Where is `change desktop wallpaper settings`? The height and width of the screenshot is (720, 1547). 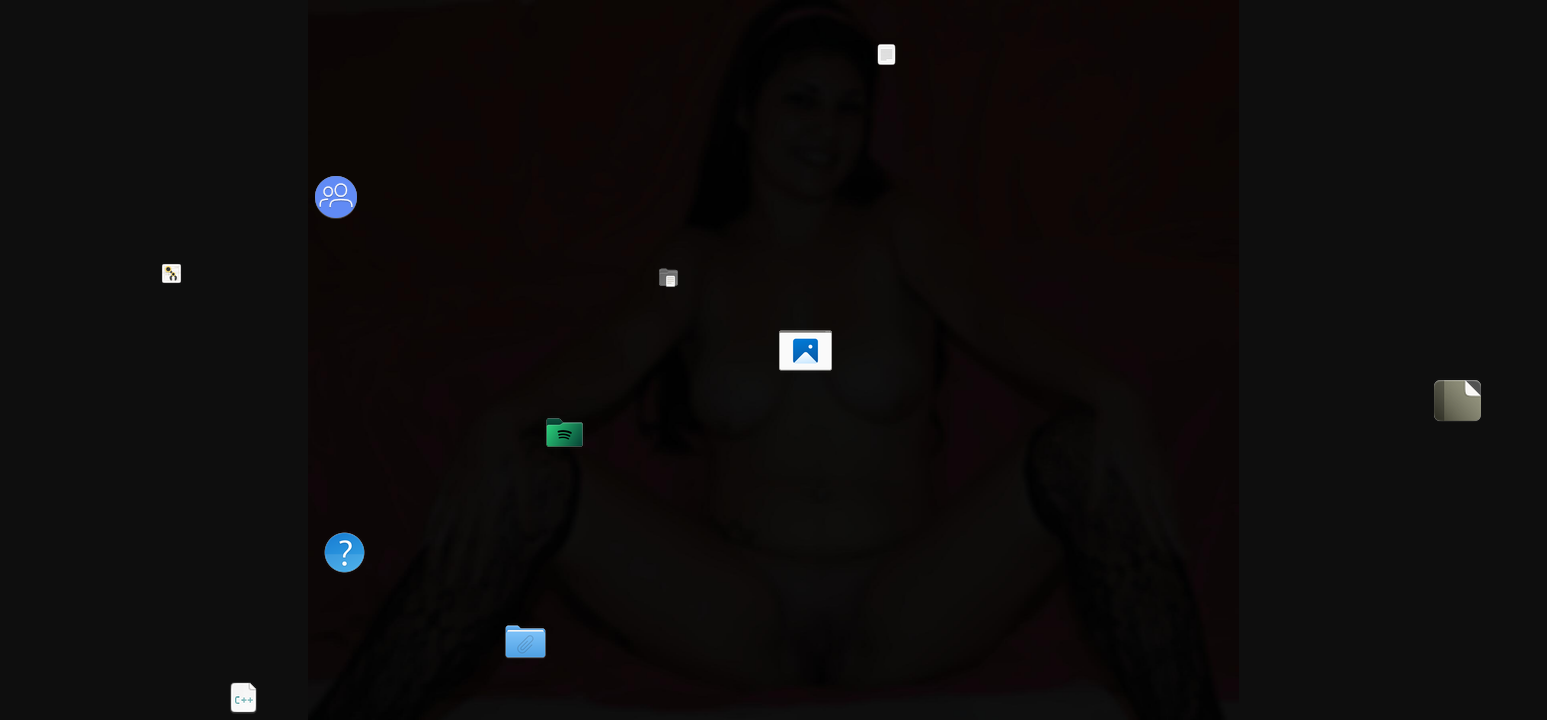
change desktop wallpaper settings is located at coordinates (1457, 399).